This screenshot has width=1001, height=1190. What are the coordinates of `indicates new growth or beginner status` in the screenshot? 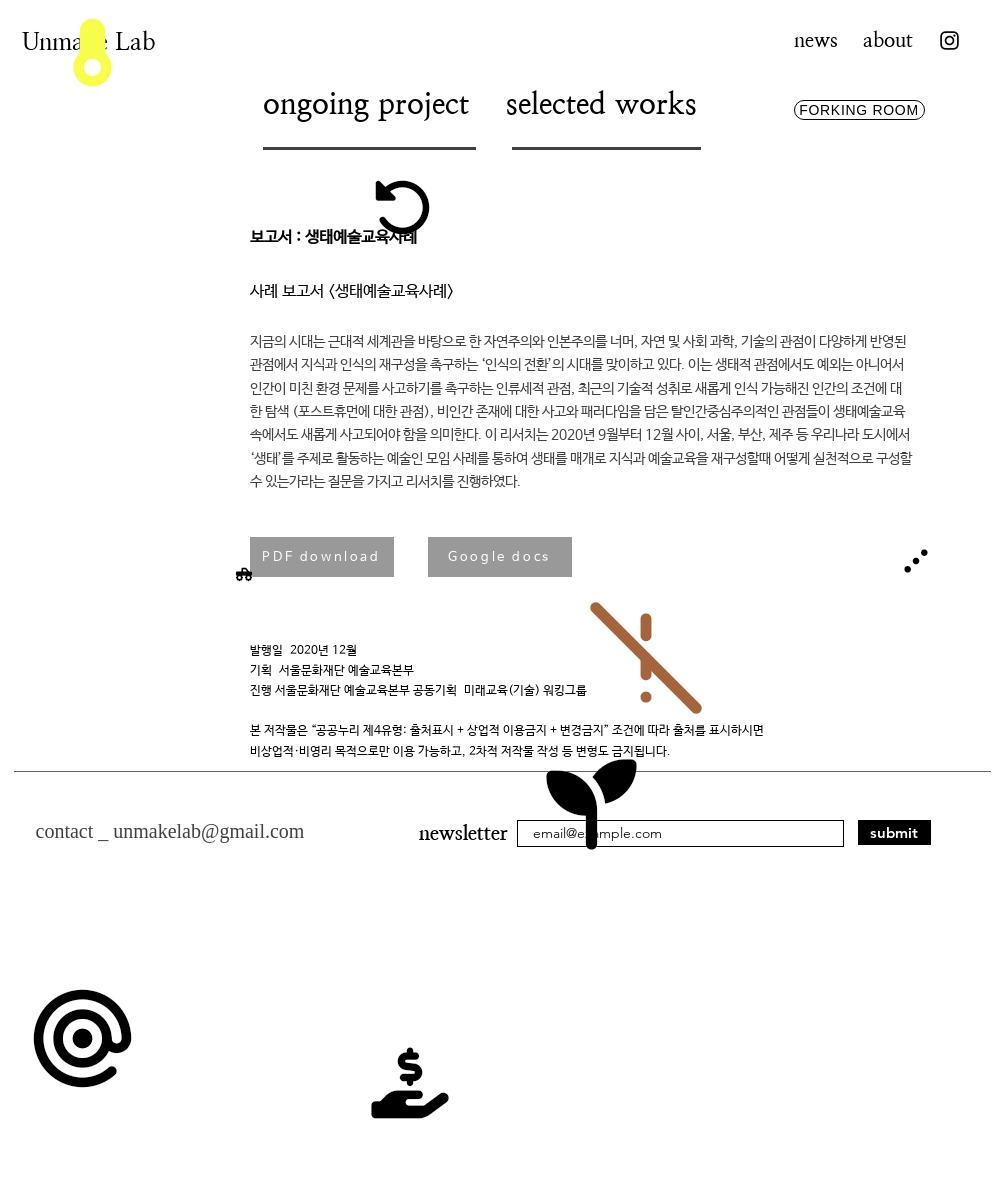 It's located at (591, 804).